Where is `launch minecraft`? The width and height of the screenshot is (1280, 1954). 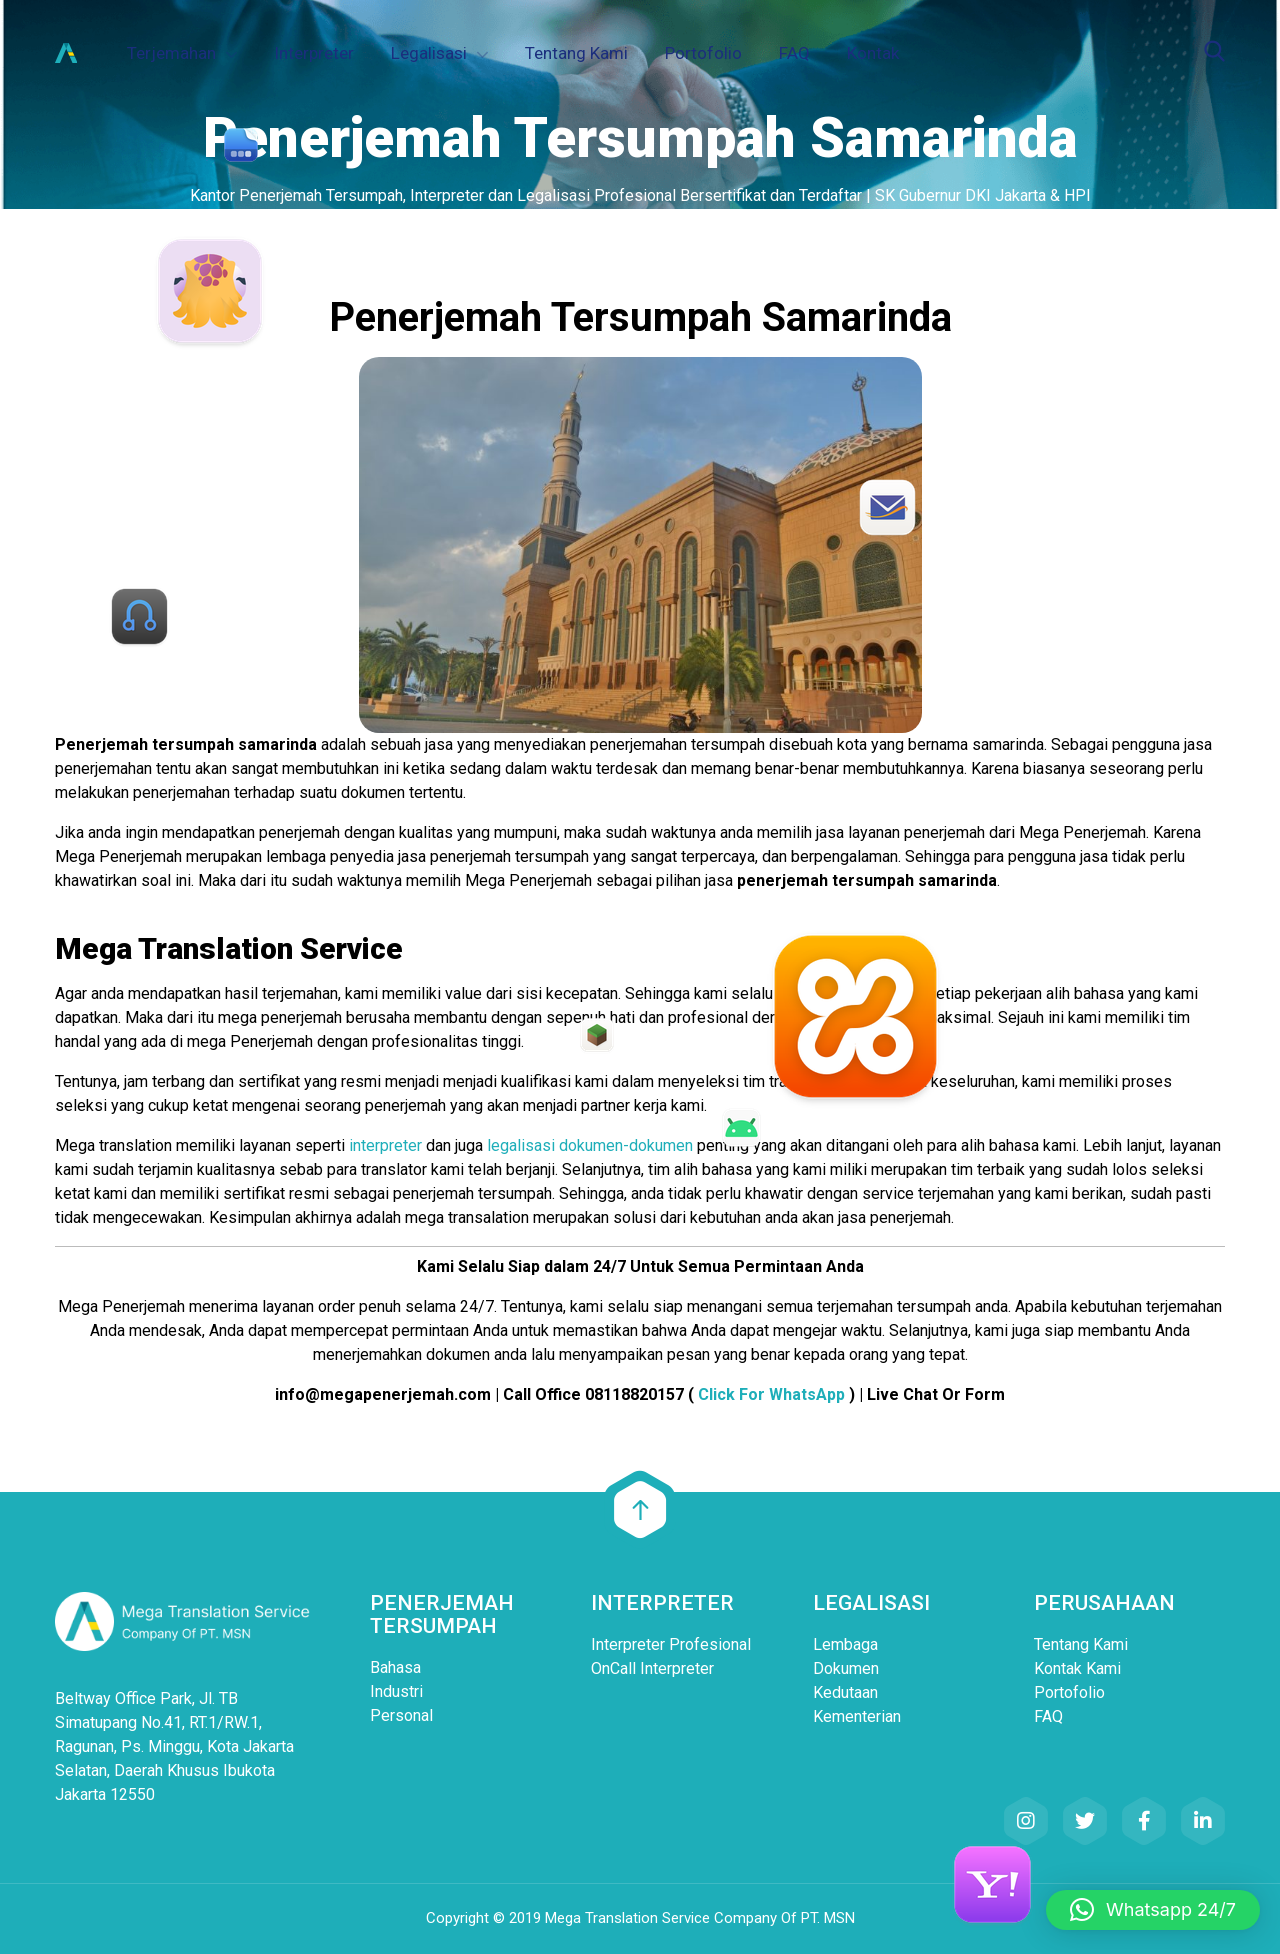
launch minecraft is located at coordinates (597, 1035).